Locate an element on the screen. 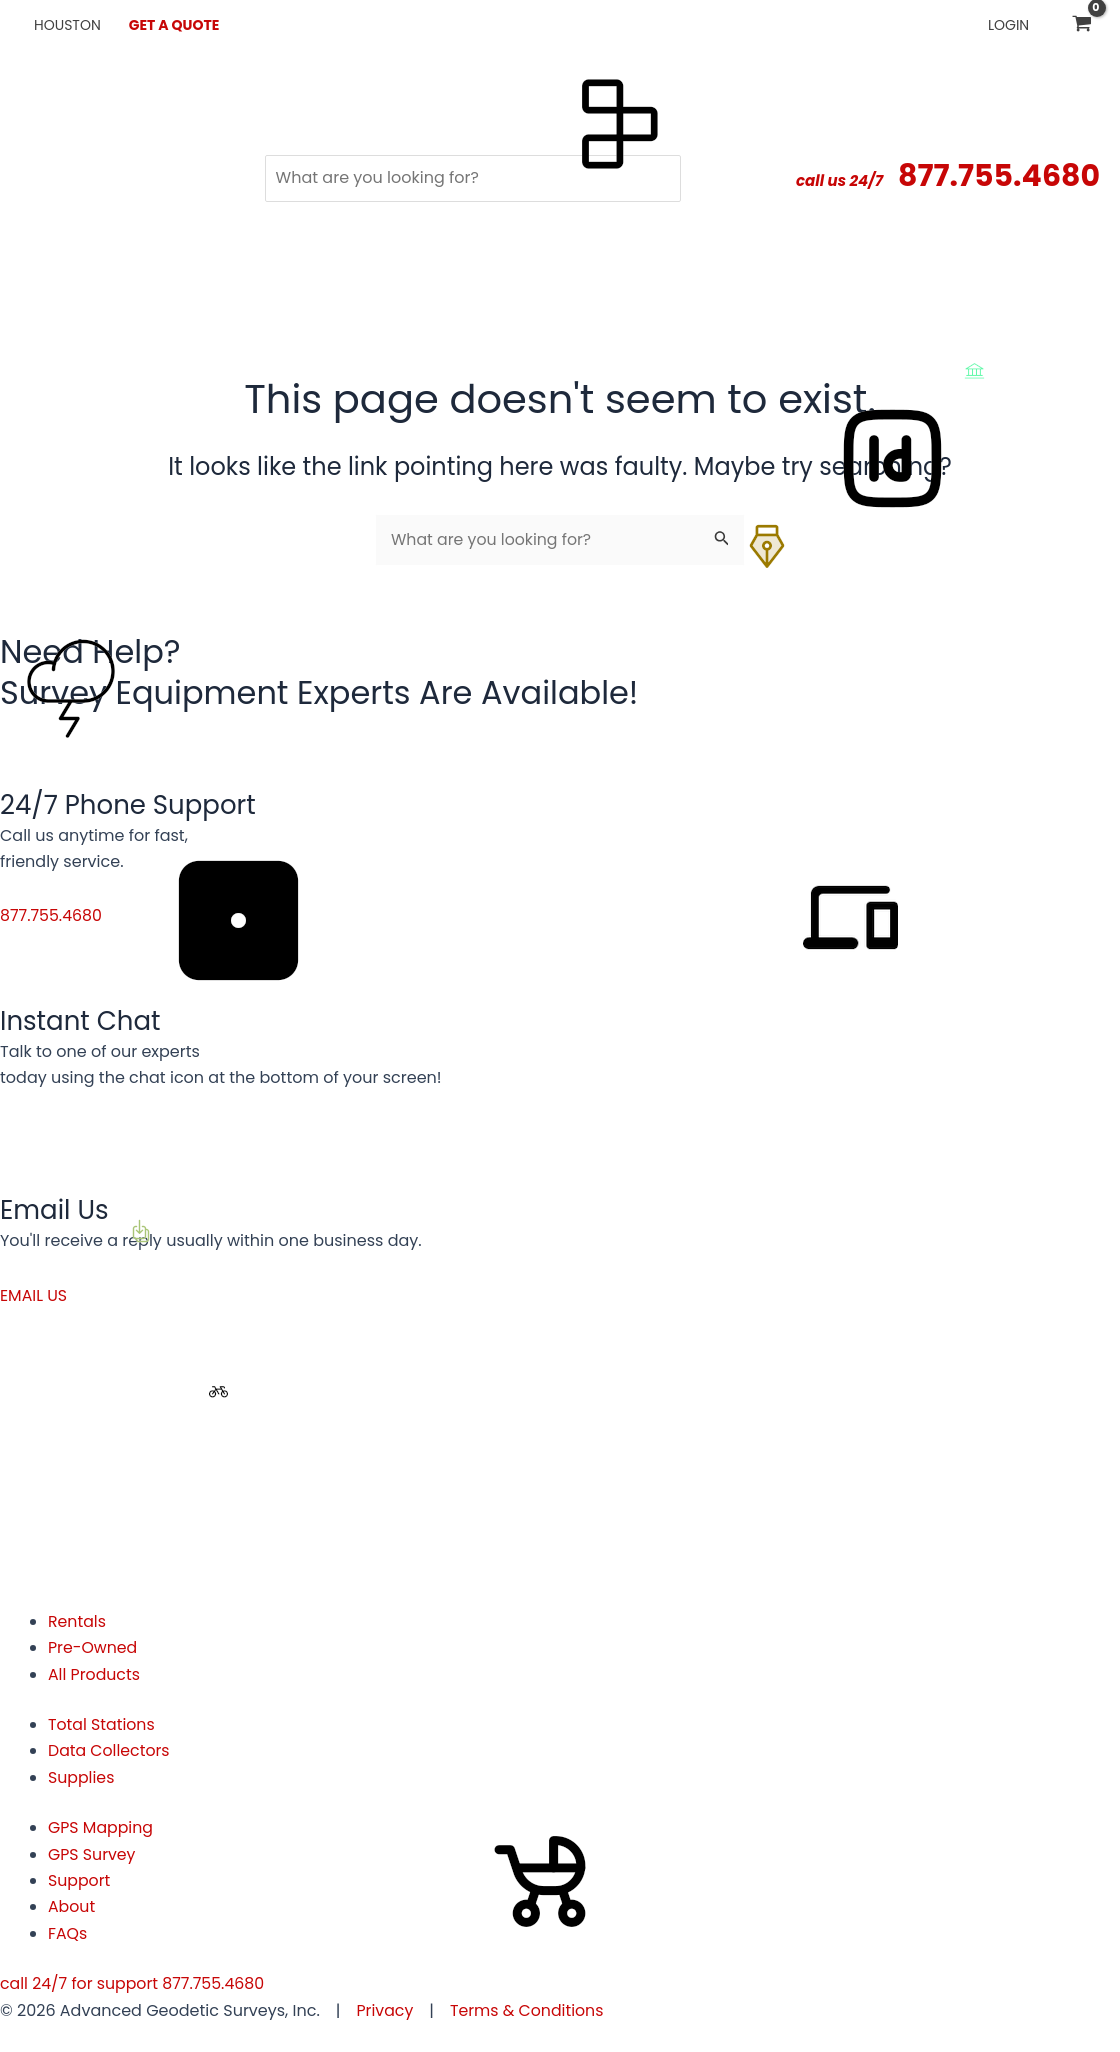 This screenshot has width=1120, height=2052. select bicycle as transportation mode is located at coordinates (218, 1391).